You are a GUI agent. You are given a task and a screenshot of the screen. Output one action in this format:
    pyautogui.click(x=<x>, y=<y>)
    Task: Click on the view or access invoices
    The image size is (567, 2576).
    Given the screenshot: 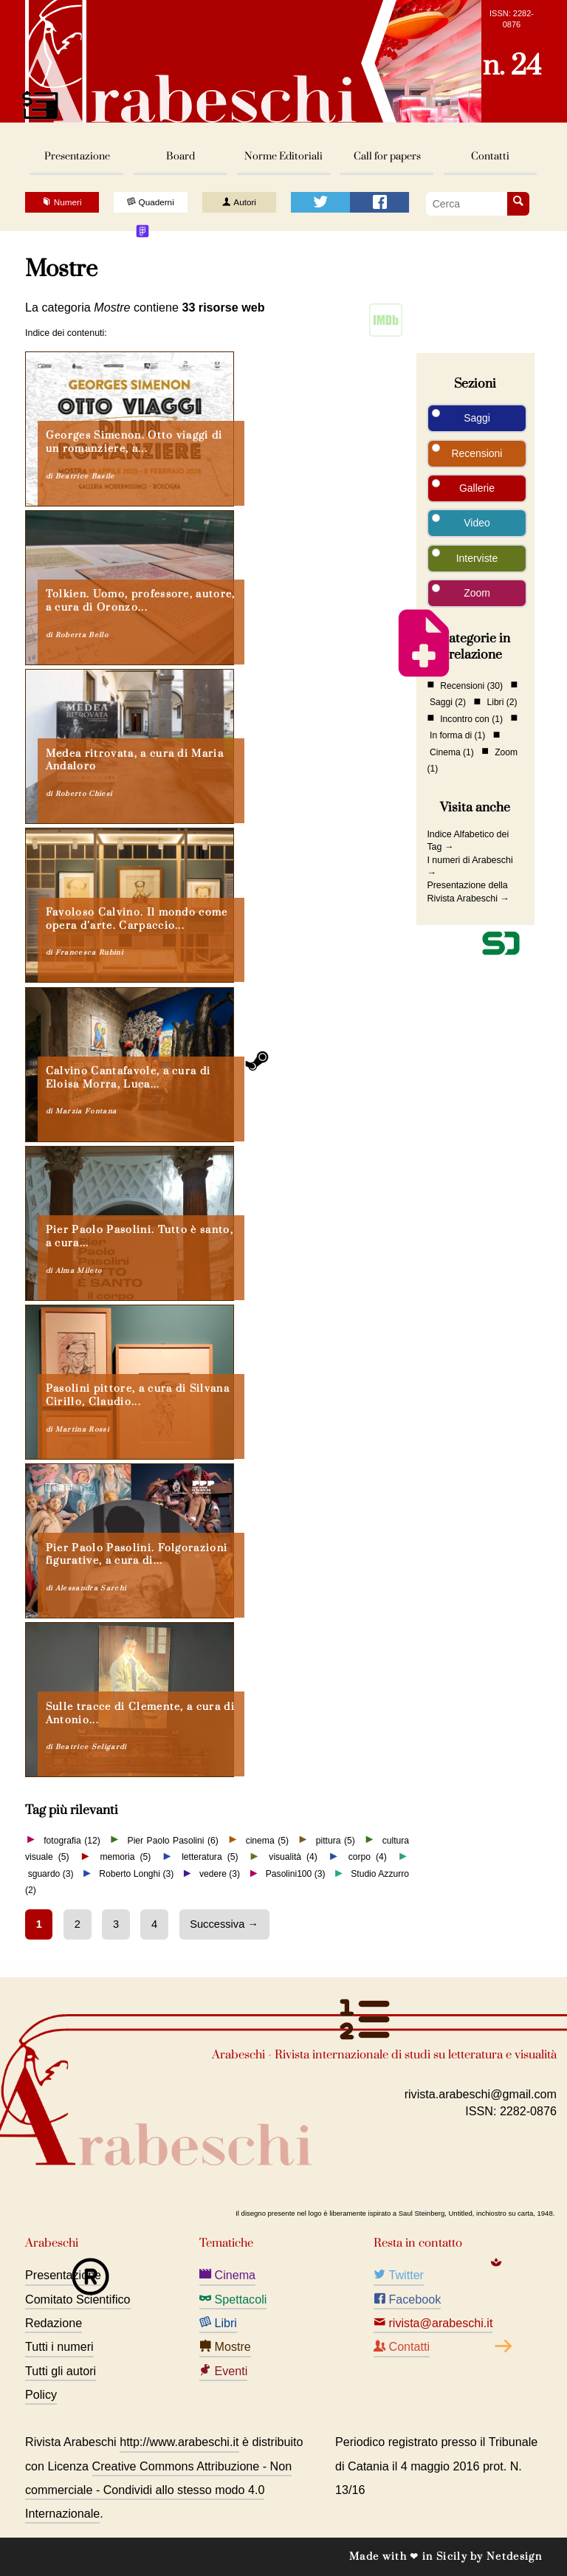 What is the action you would take?
    pyautogui.click(x=41, y=106)
    